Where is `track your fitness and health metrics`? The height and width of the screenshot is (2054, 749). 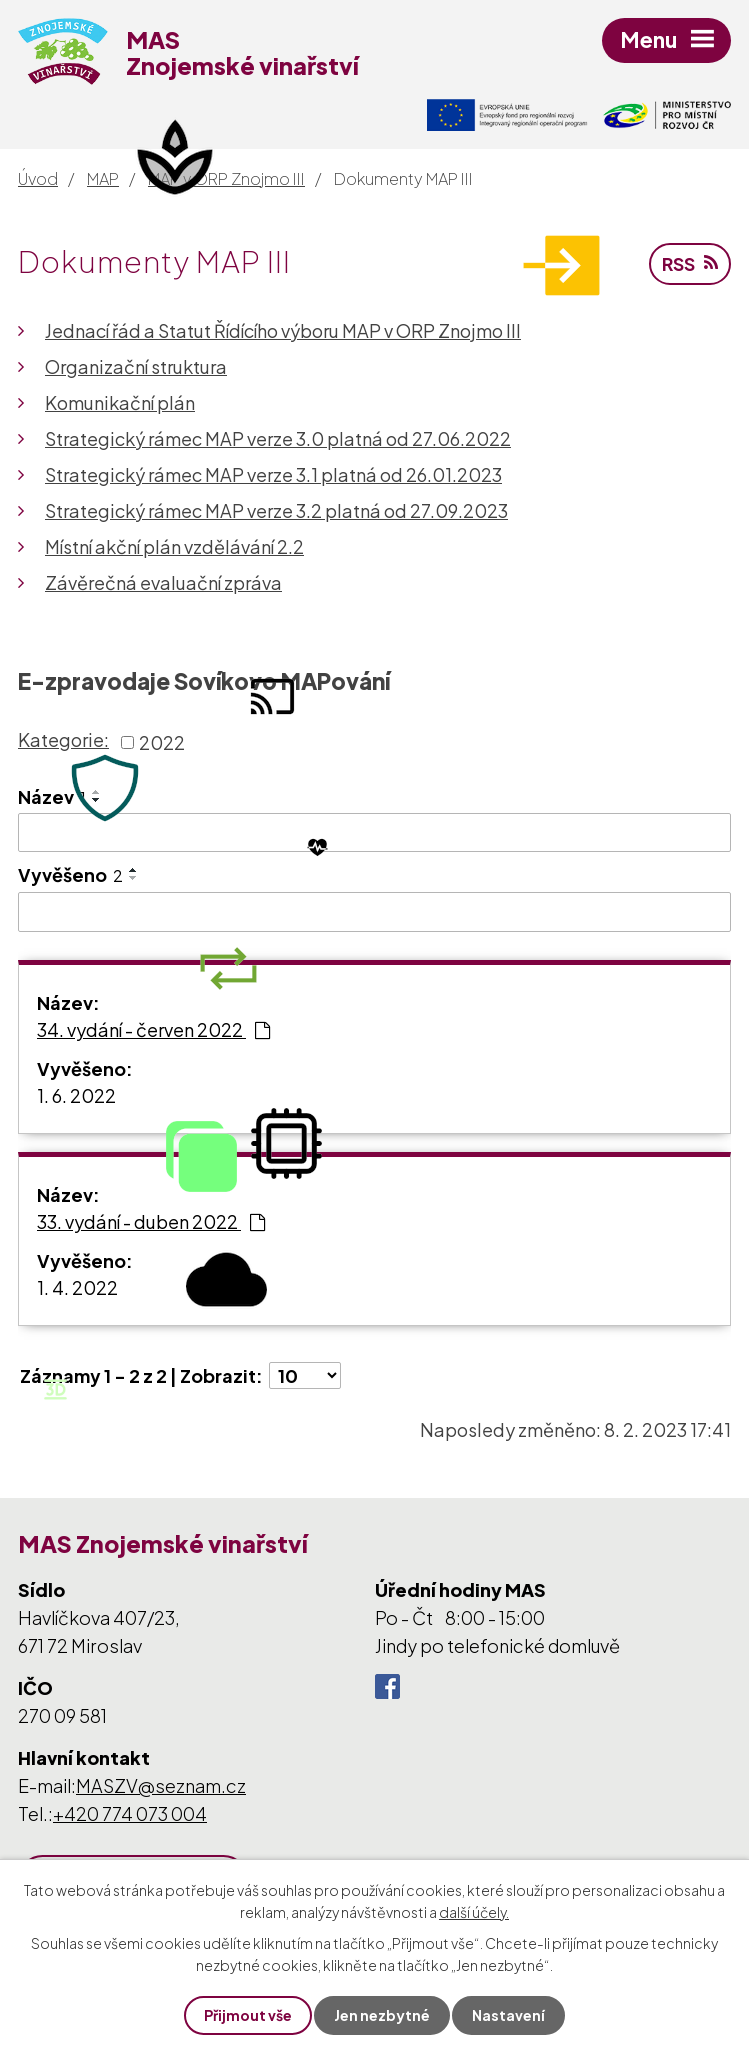
track your fitness and health metrics is located at coordinates (317, 847).